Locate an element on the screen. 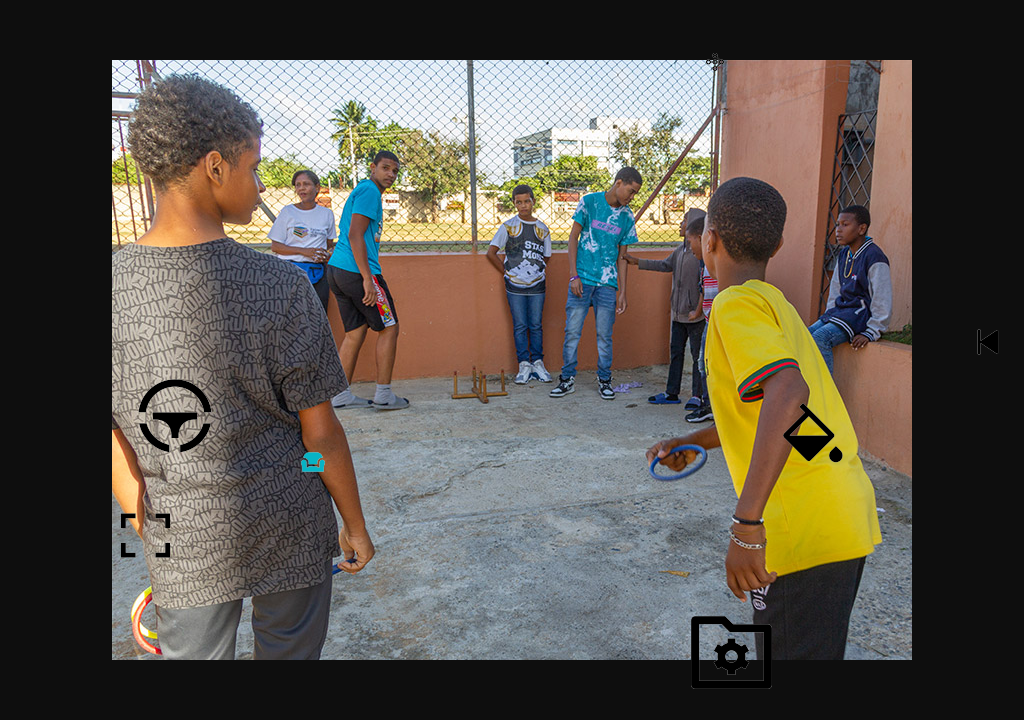 The width and height of the screenshot is (1024, 720). enter fullscreen mode is located at coordinates (145, 535).